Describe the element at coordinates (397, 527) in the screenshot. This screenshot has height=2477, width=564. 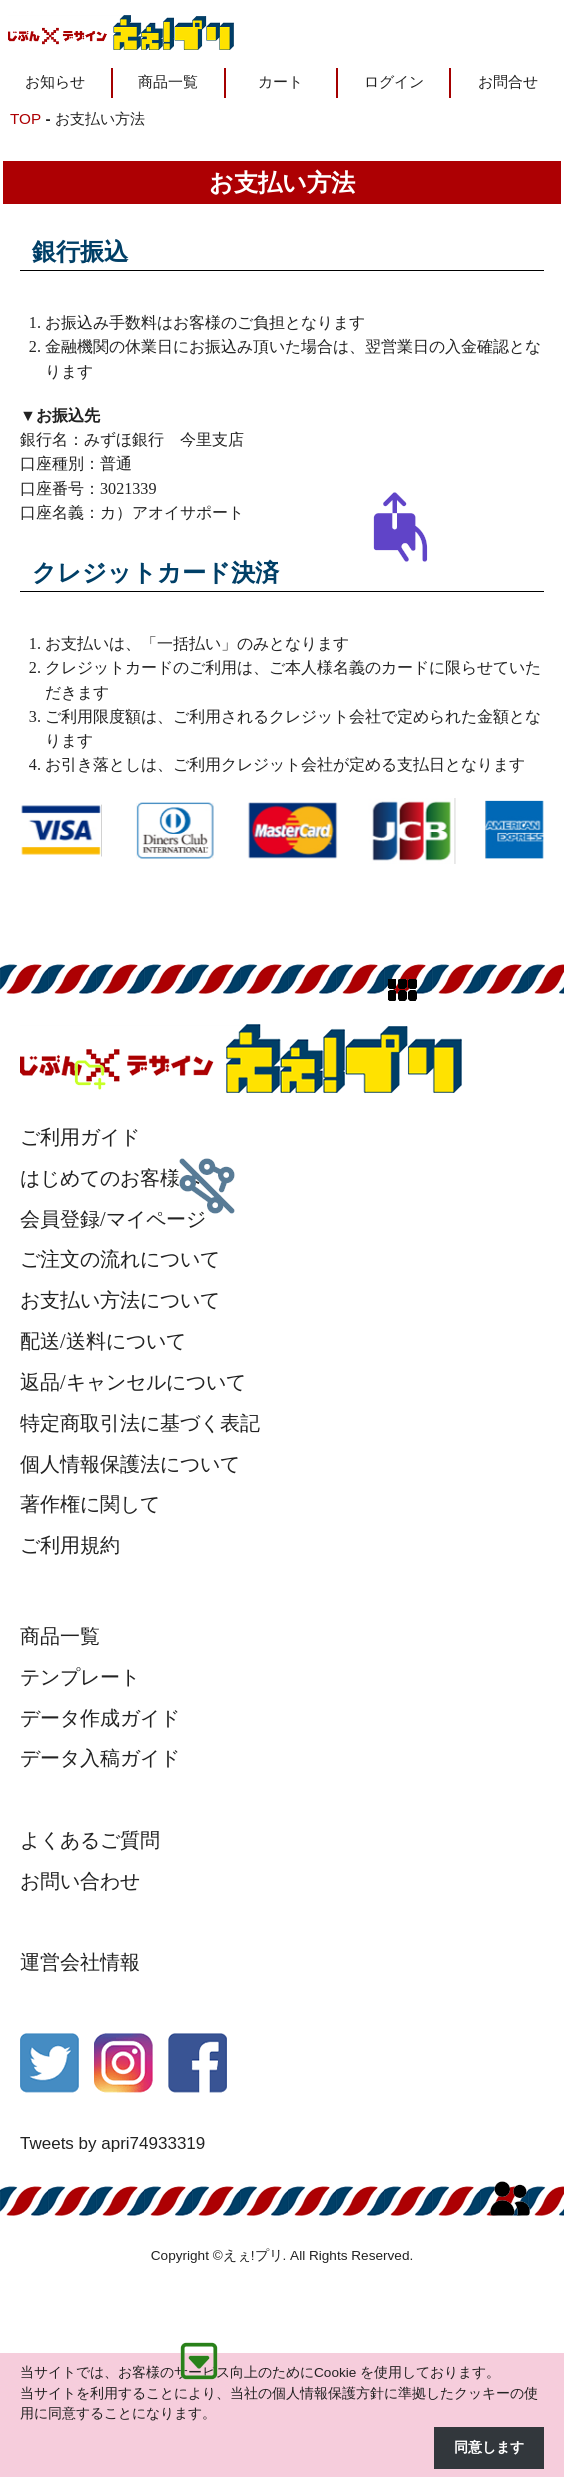
I see `deposit or submit an item` at that location.